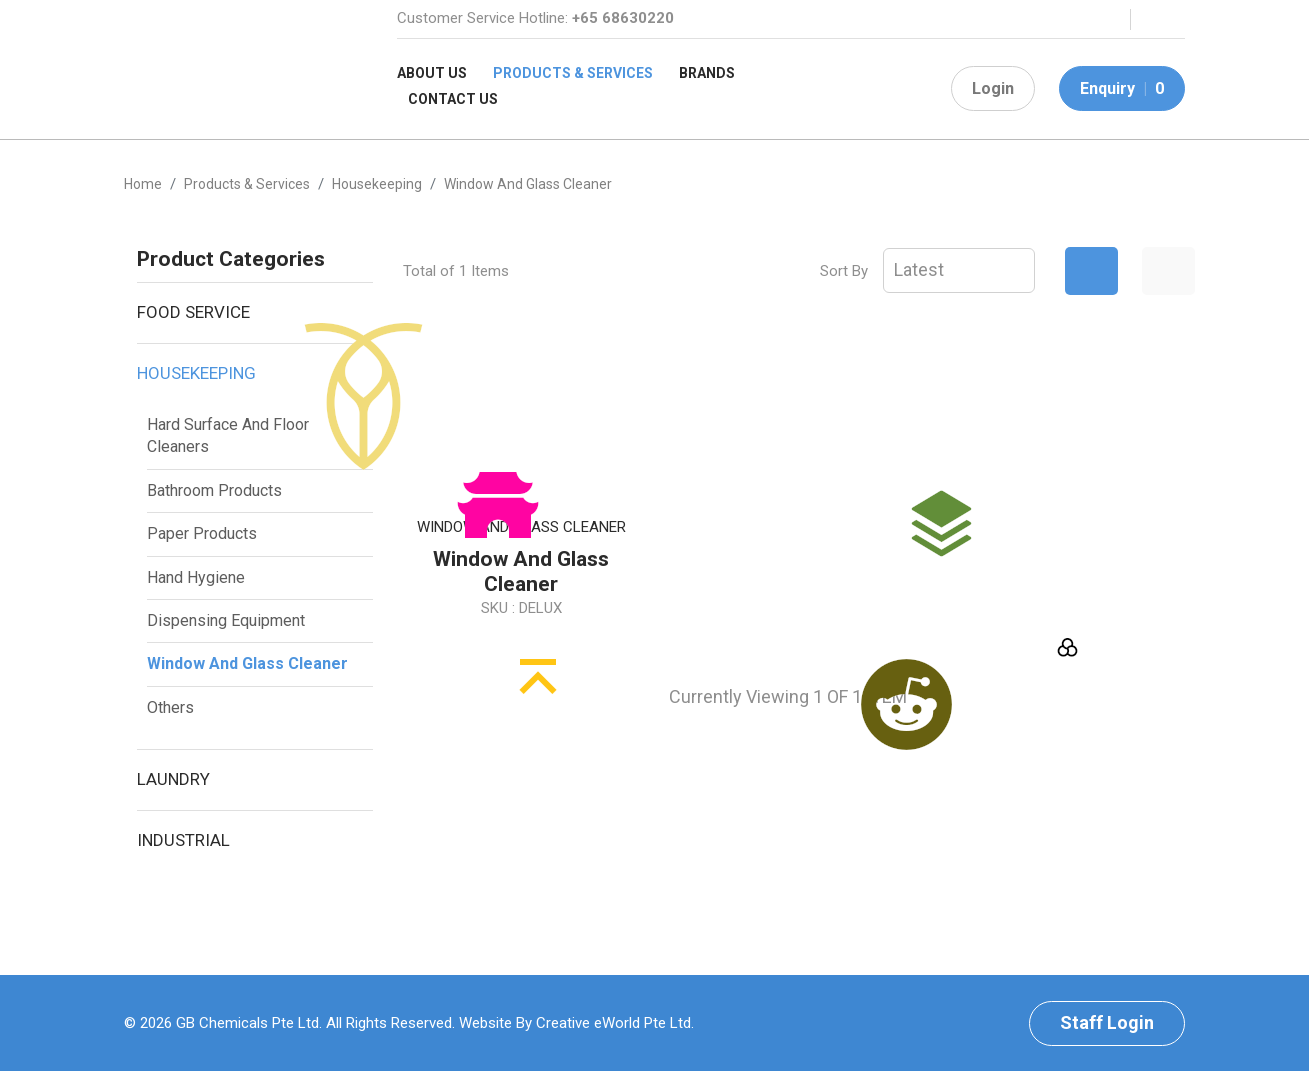 The height and width of the screenshot is (1071, 1309). What do you see at coordinates (498, 505) in the screenshot?
I see `access historical landmarks or monuments` at bounding box center [498, 505].